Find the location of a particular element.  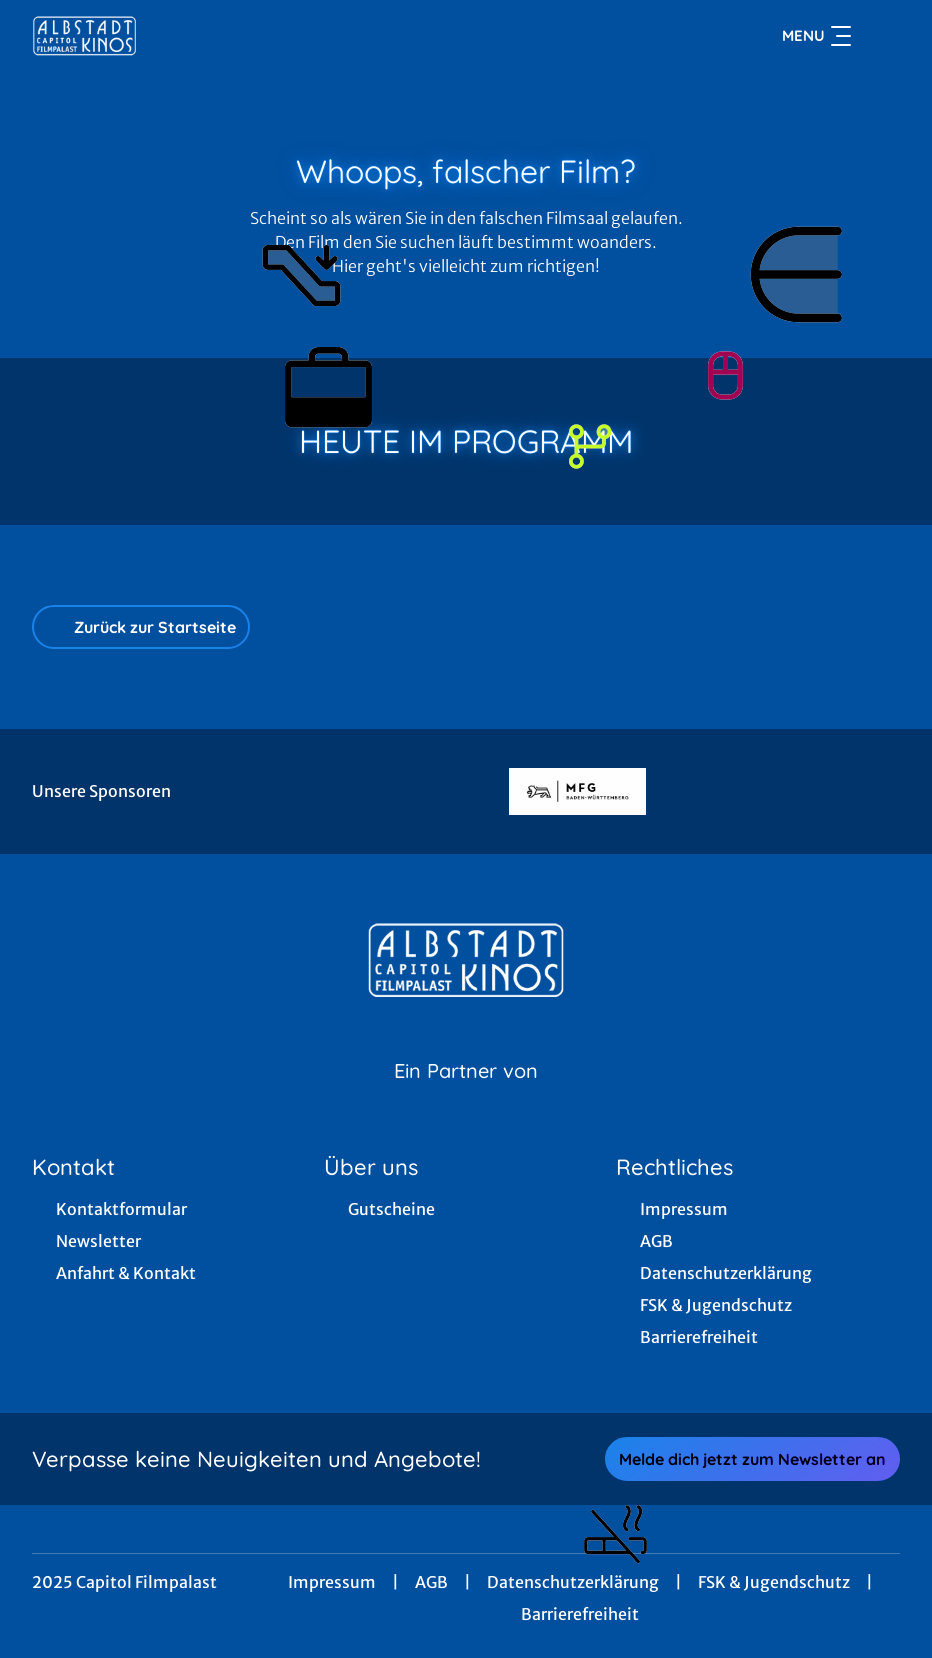

indicates set membership in mathematical notation is located at coordinates (798, 274).